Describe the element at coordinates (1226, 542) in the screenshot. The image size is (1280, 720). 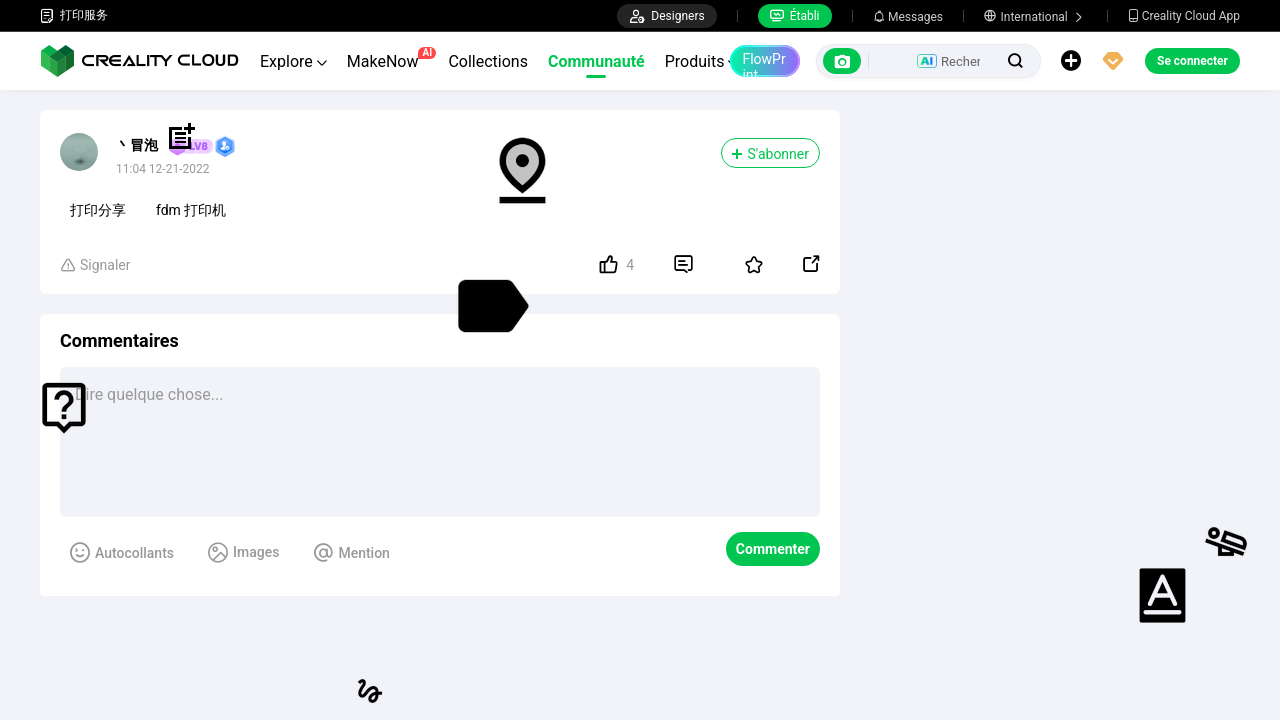
I see `select angled flat bed seat option` at that location.